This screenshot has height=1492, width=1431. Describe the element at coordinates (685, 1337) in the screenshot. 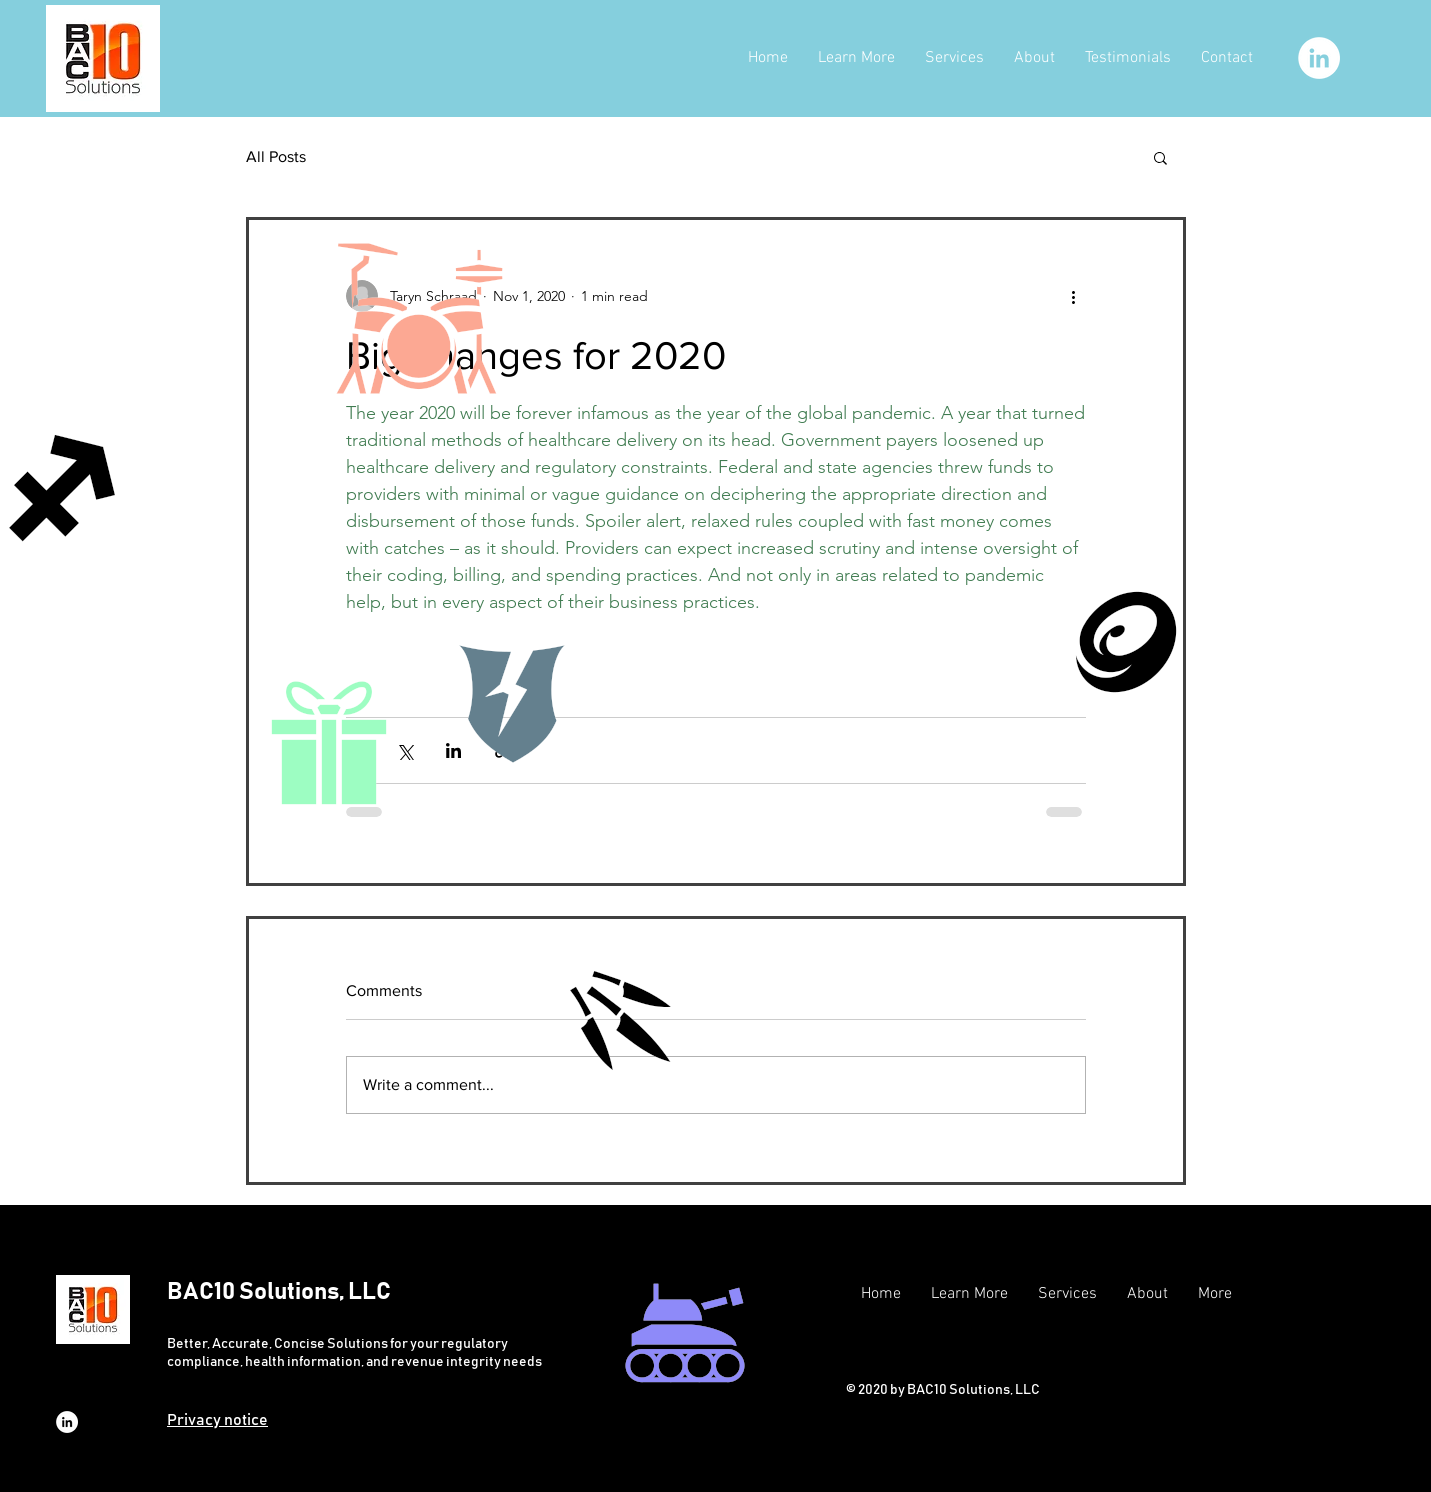

I see `select tank unit in strategy game` at that location.